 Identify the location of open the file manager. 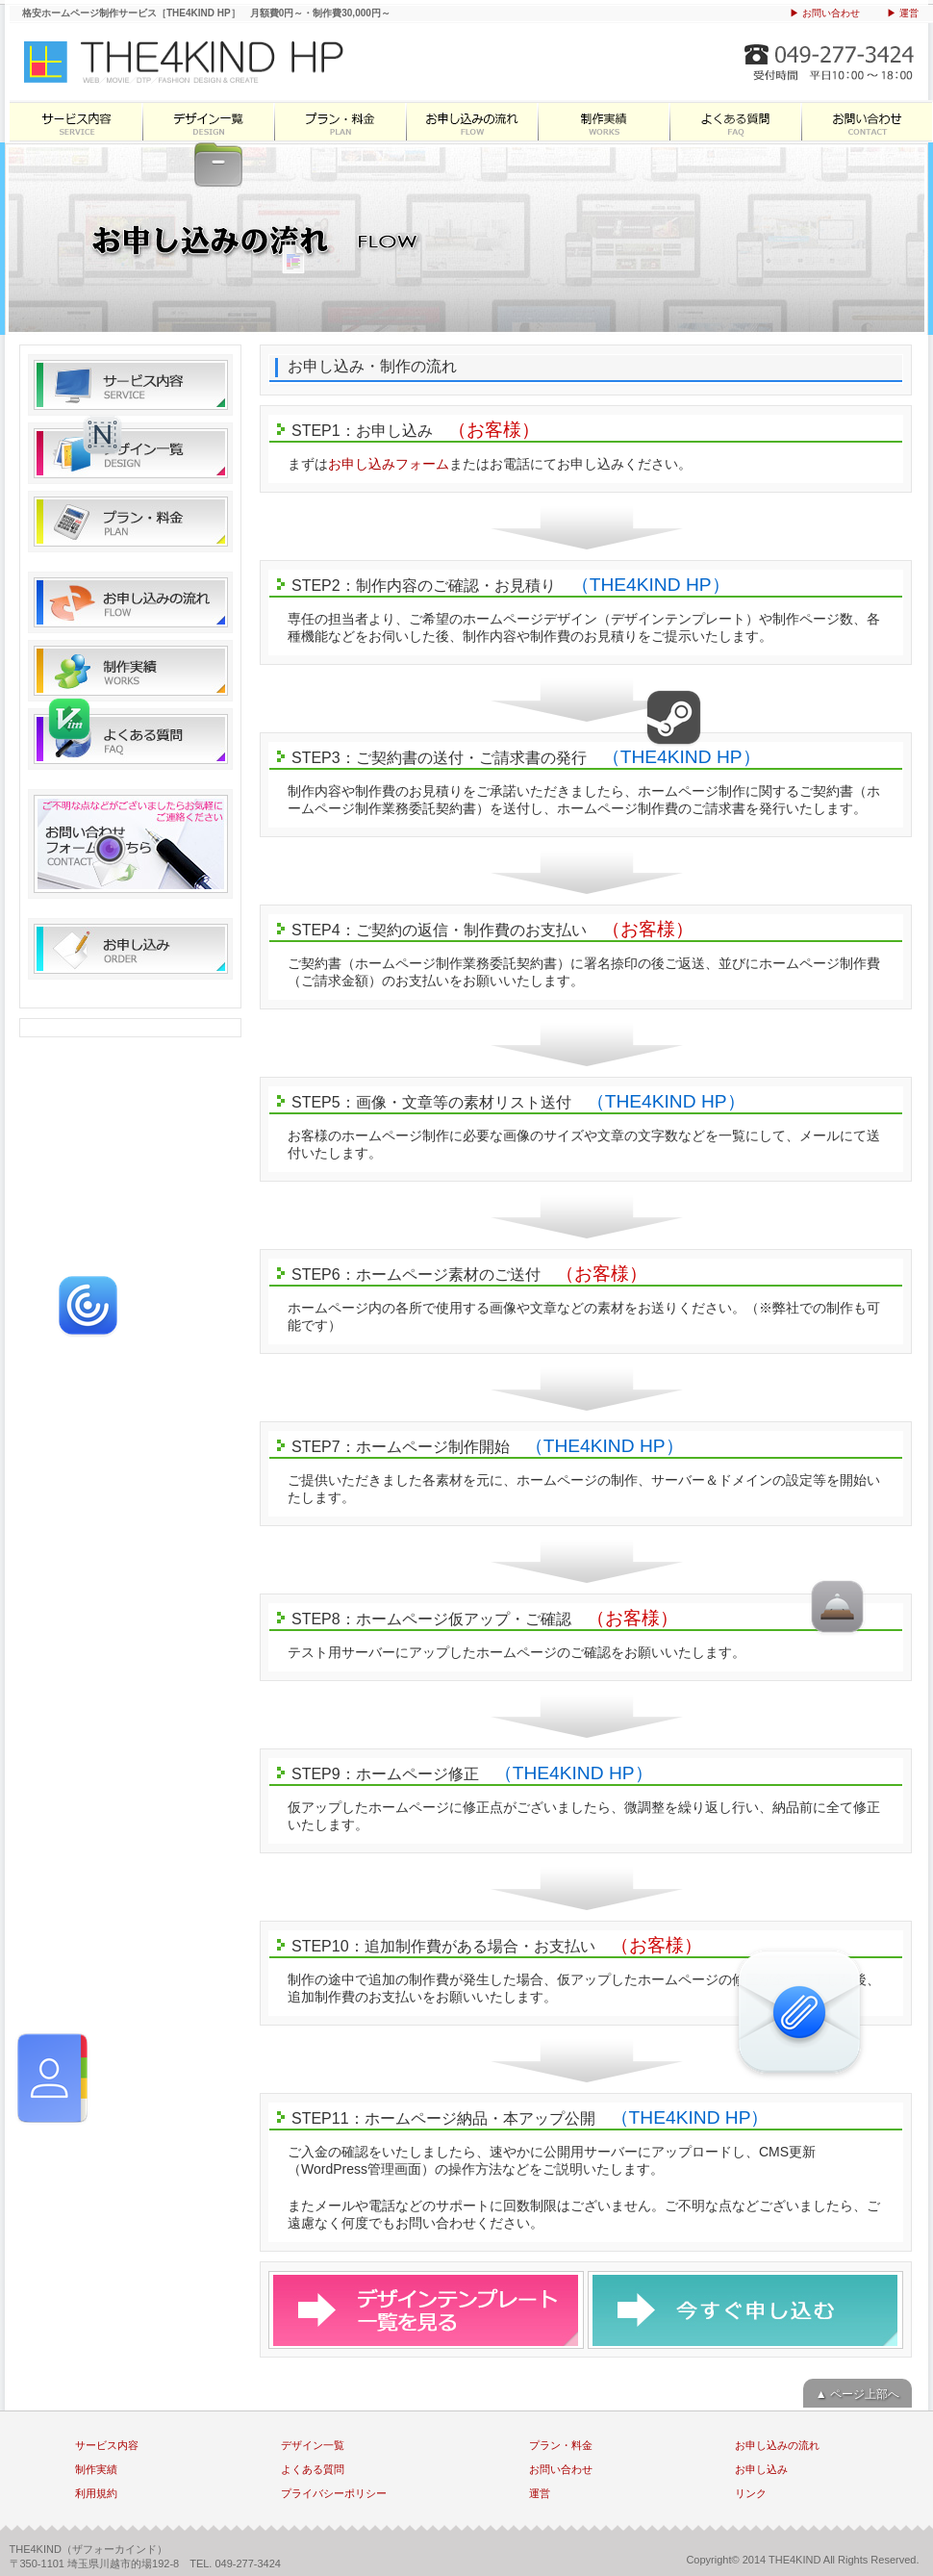
(218, 165).